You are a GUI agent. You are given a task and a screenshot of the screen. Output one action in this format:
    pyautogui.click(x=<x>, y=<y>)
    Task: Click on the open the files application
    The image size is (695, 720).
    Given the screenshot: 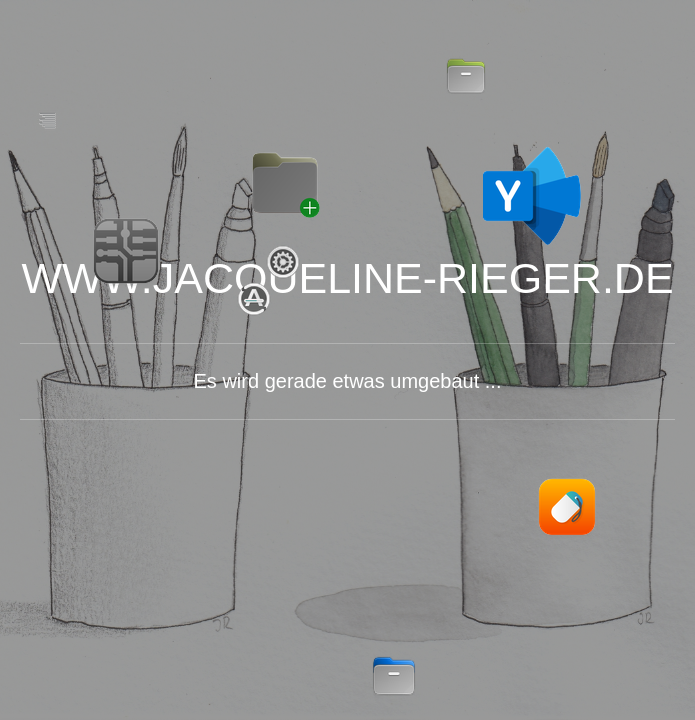 What is the action you would take?
    pyautogui.click(x=394, y=676)
    